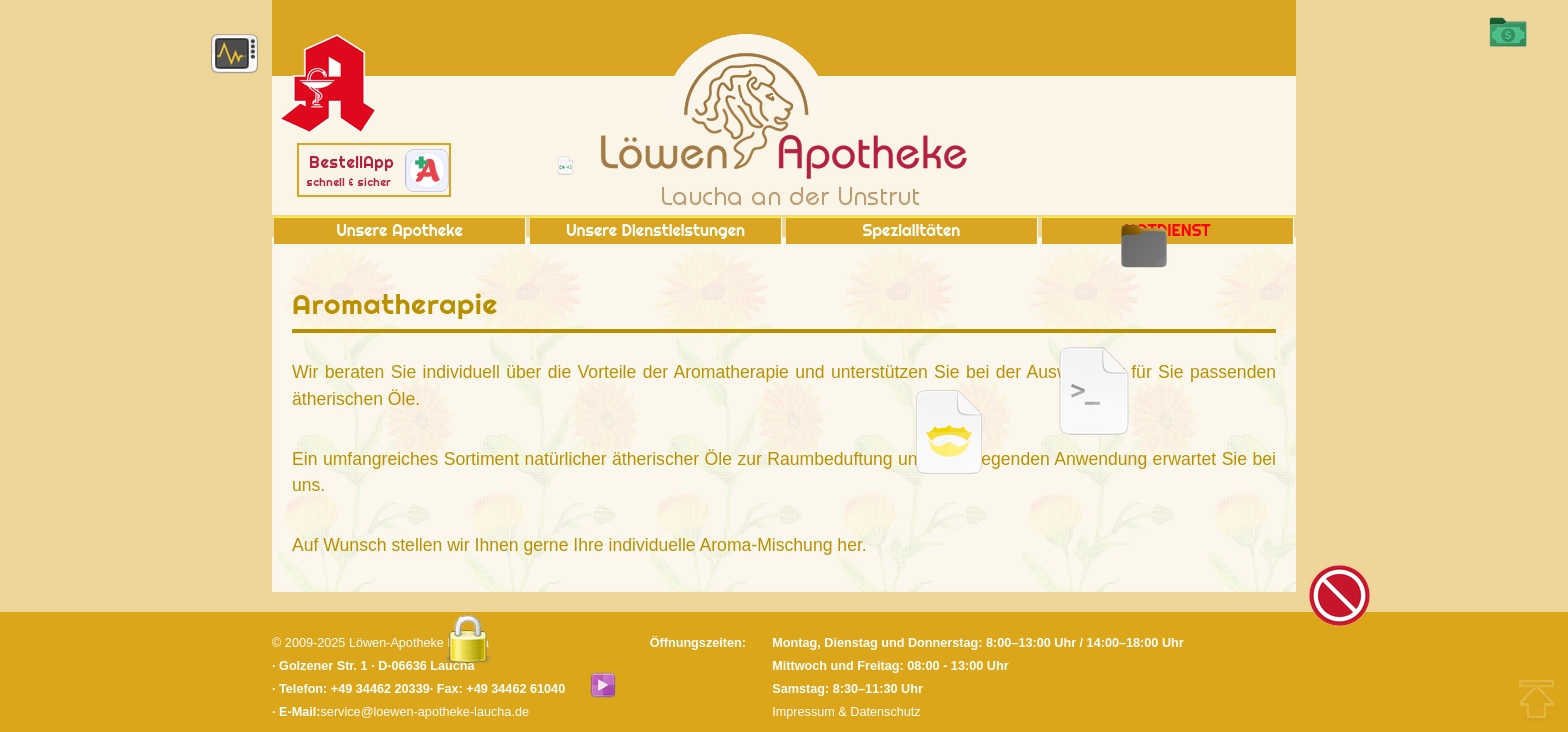 The image size is (1568, 732). I want to click on a systemd unit configuration file, so click(565, 165).